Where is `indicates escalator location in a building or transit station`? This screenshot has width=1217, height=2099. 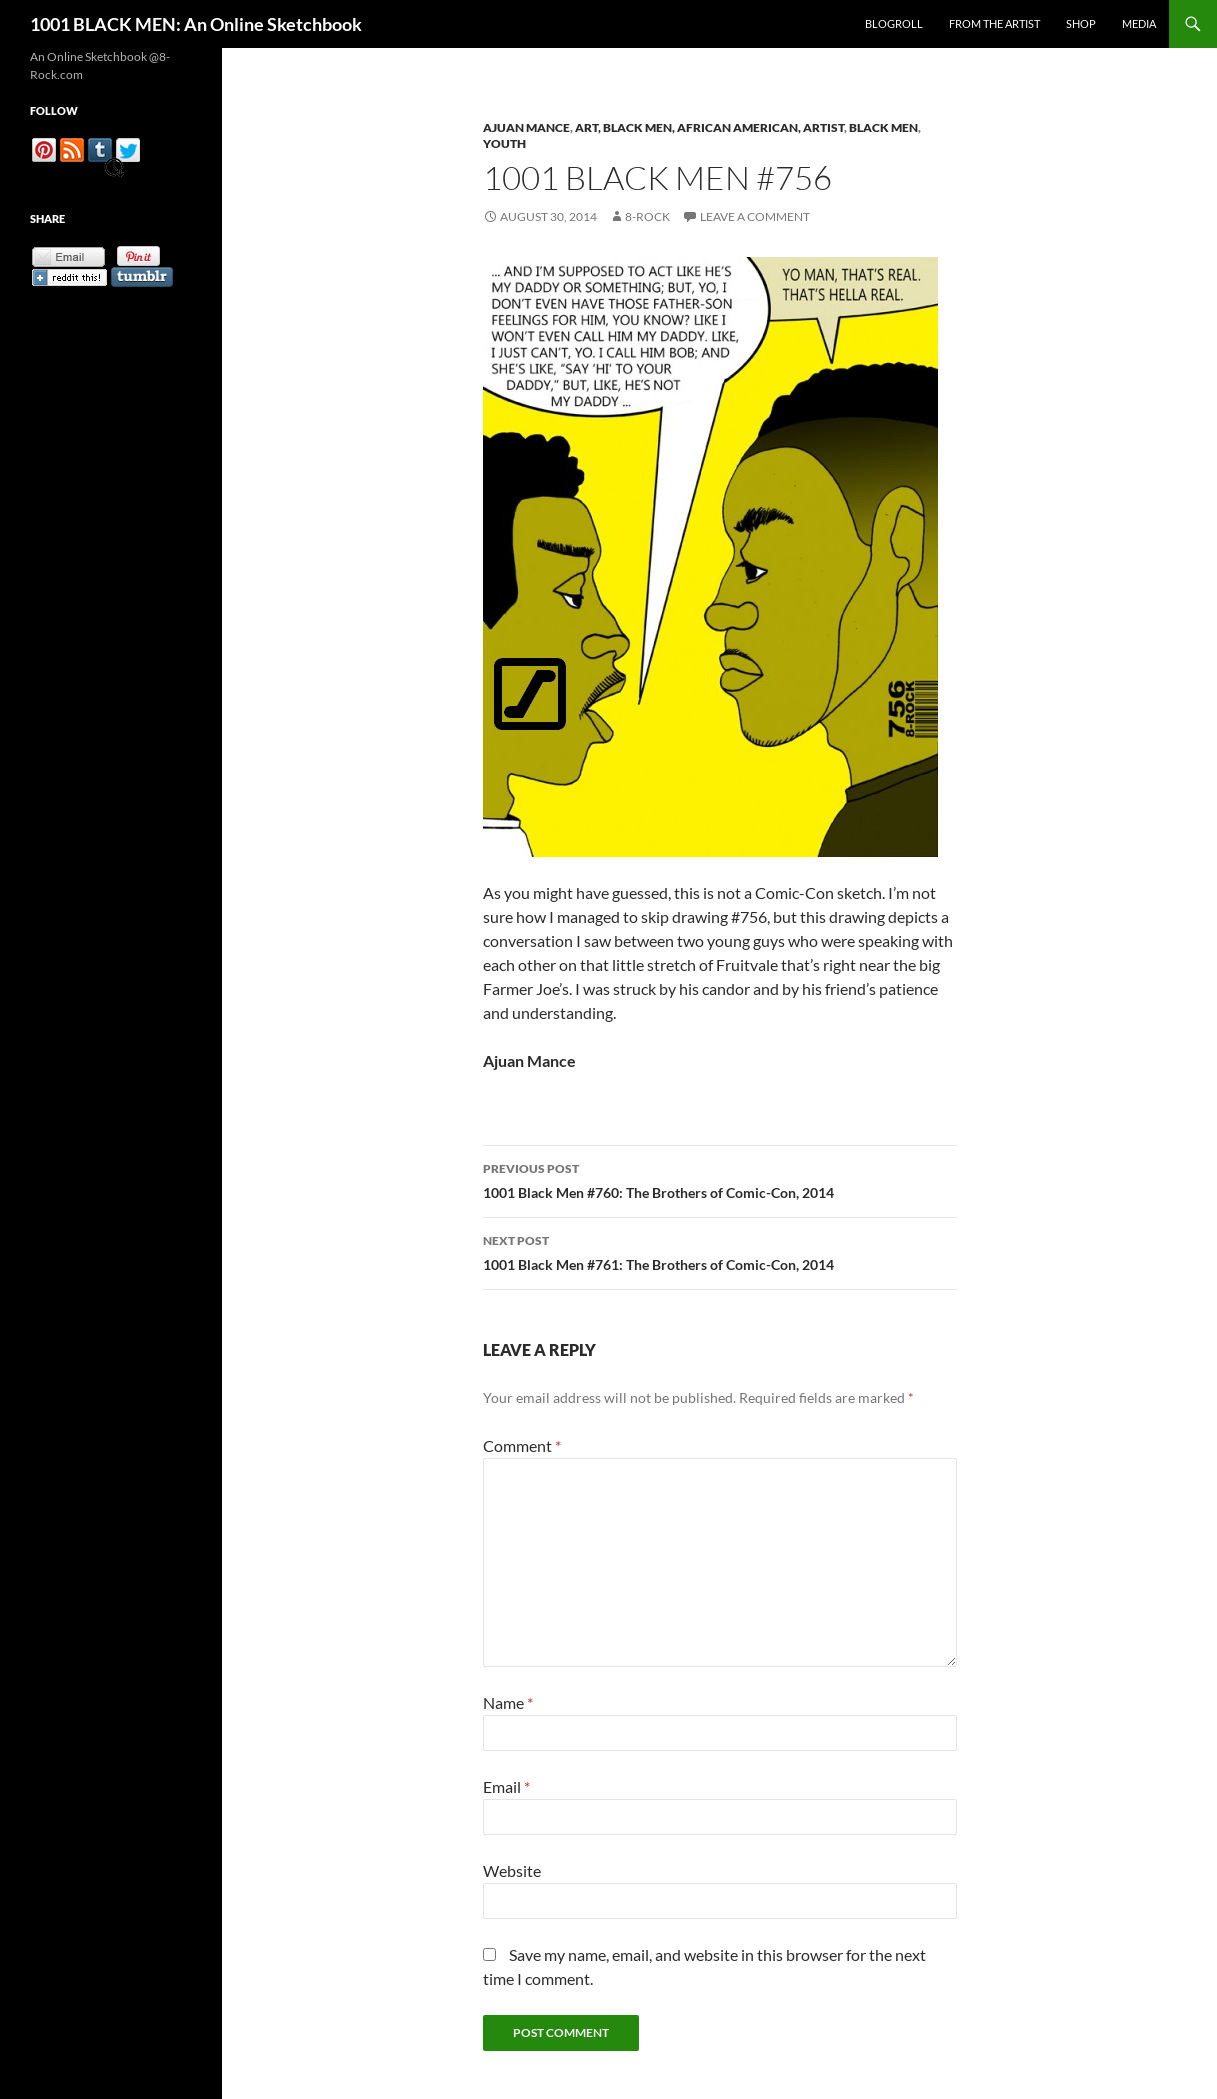
indicates escalator location in a building or transit station is located at coordinates (530, 694).